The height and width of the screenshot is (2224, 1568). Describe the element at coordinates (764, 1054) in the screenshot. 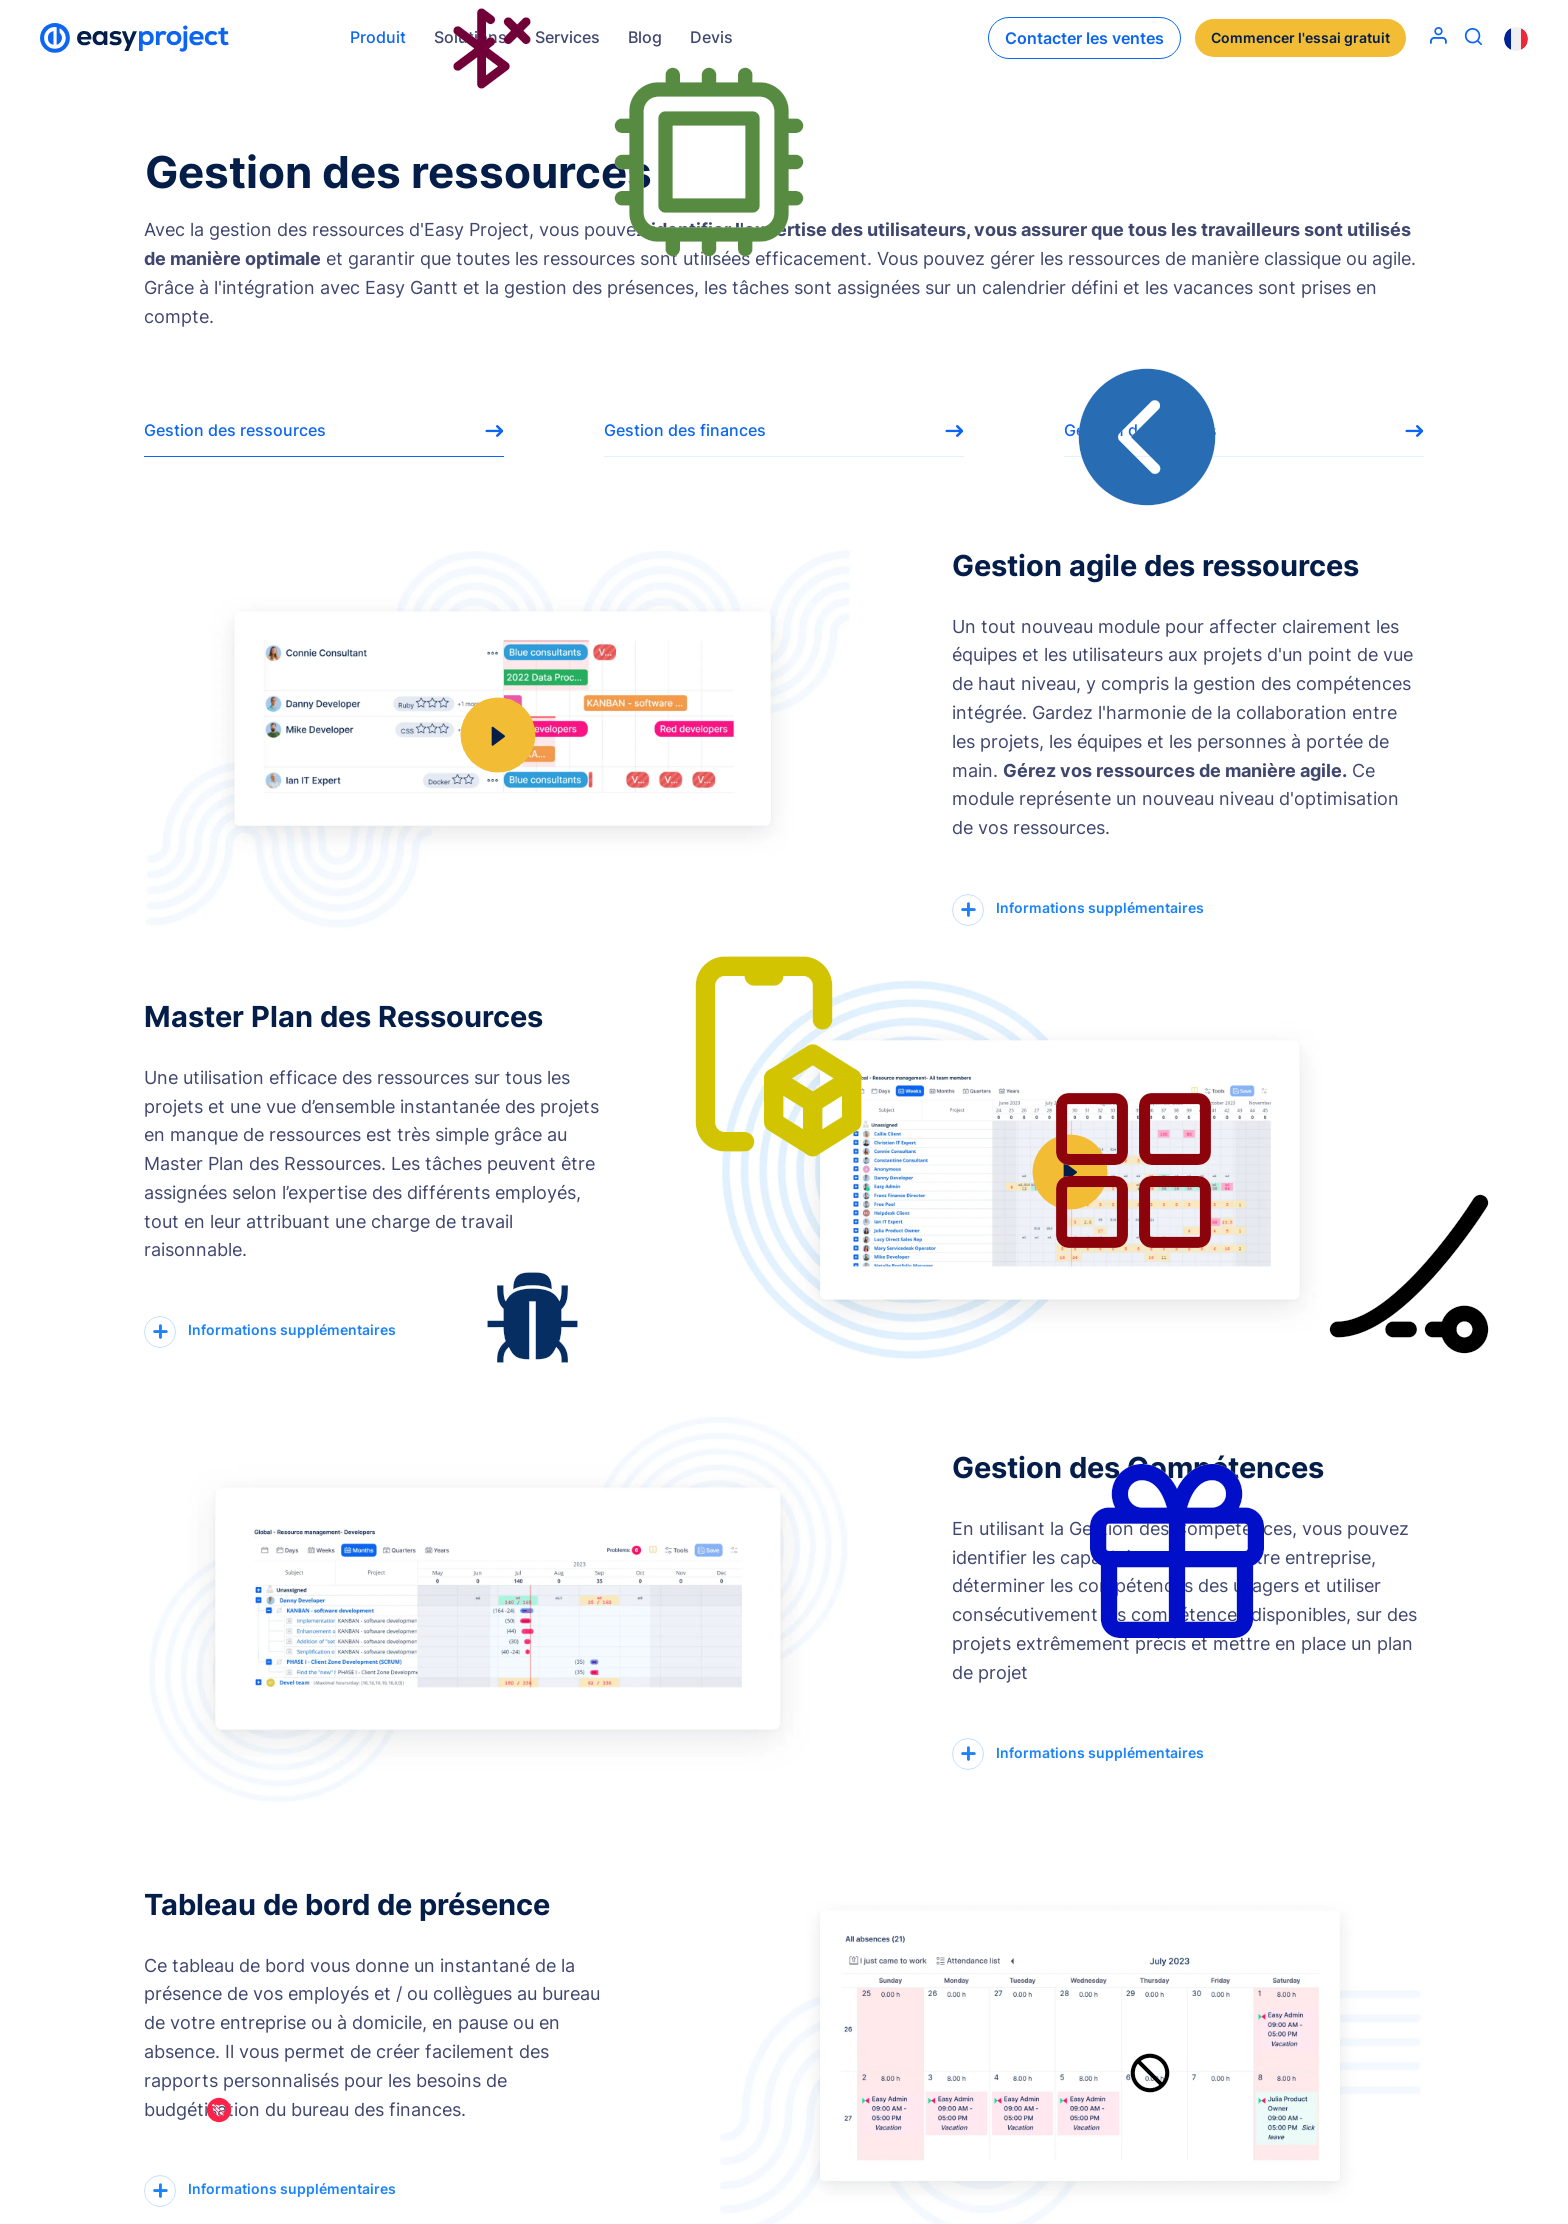

I see `open augmented reality mode` at that location.